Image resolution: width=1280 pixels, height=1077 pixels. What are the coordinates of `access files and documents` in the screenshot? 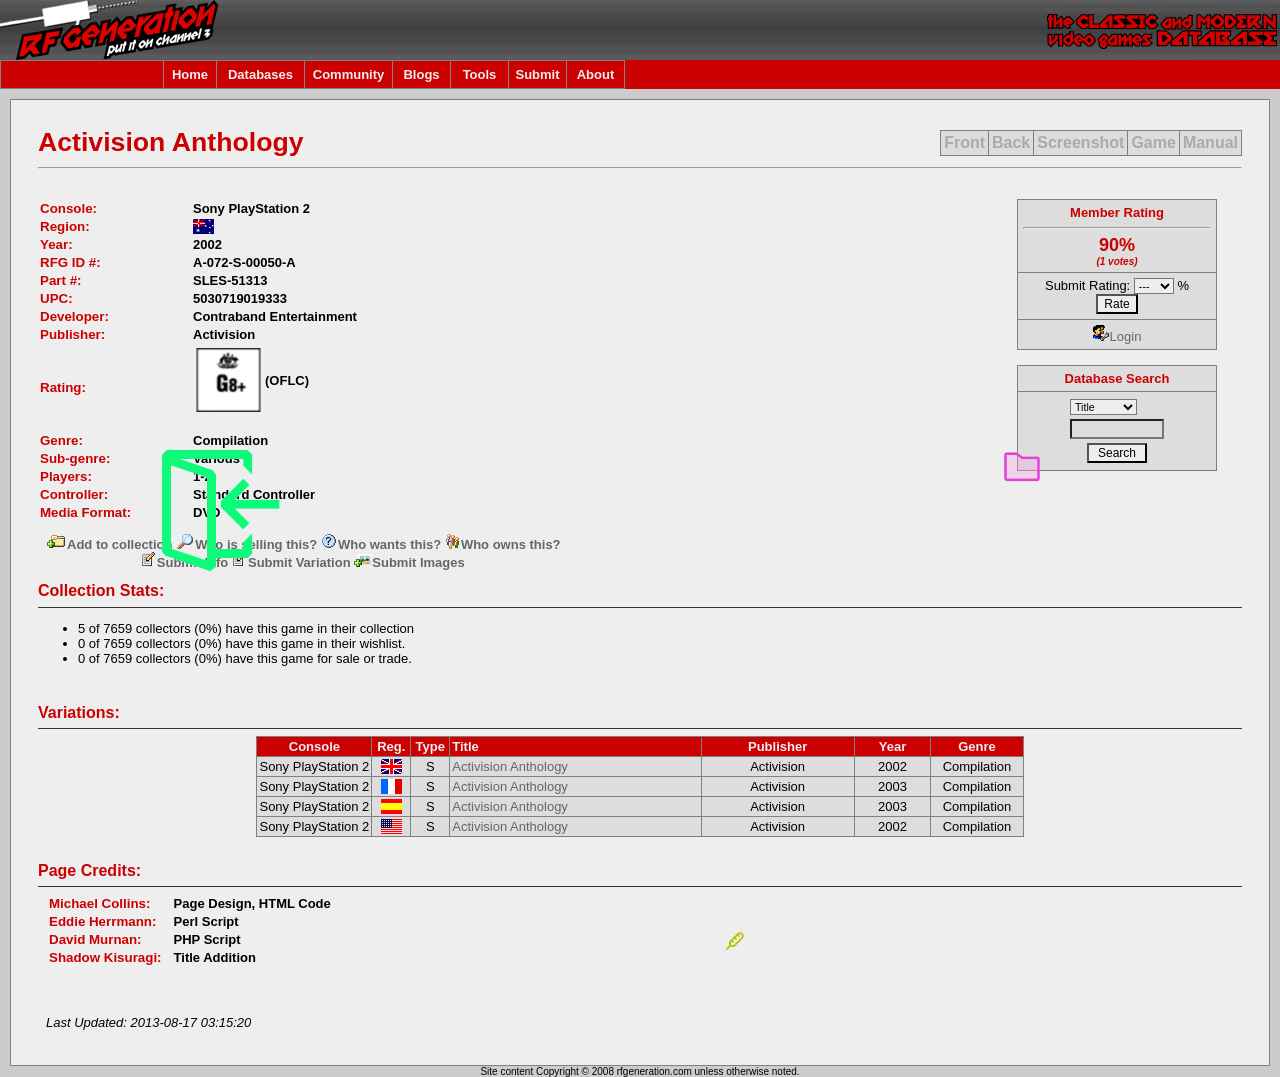 It's located at (1022, 466).